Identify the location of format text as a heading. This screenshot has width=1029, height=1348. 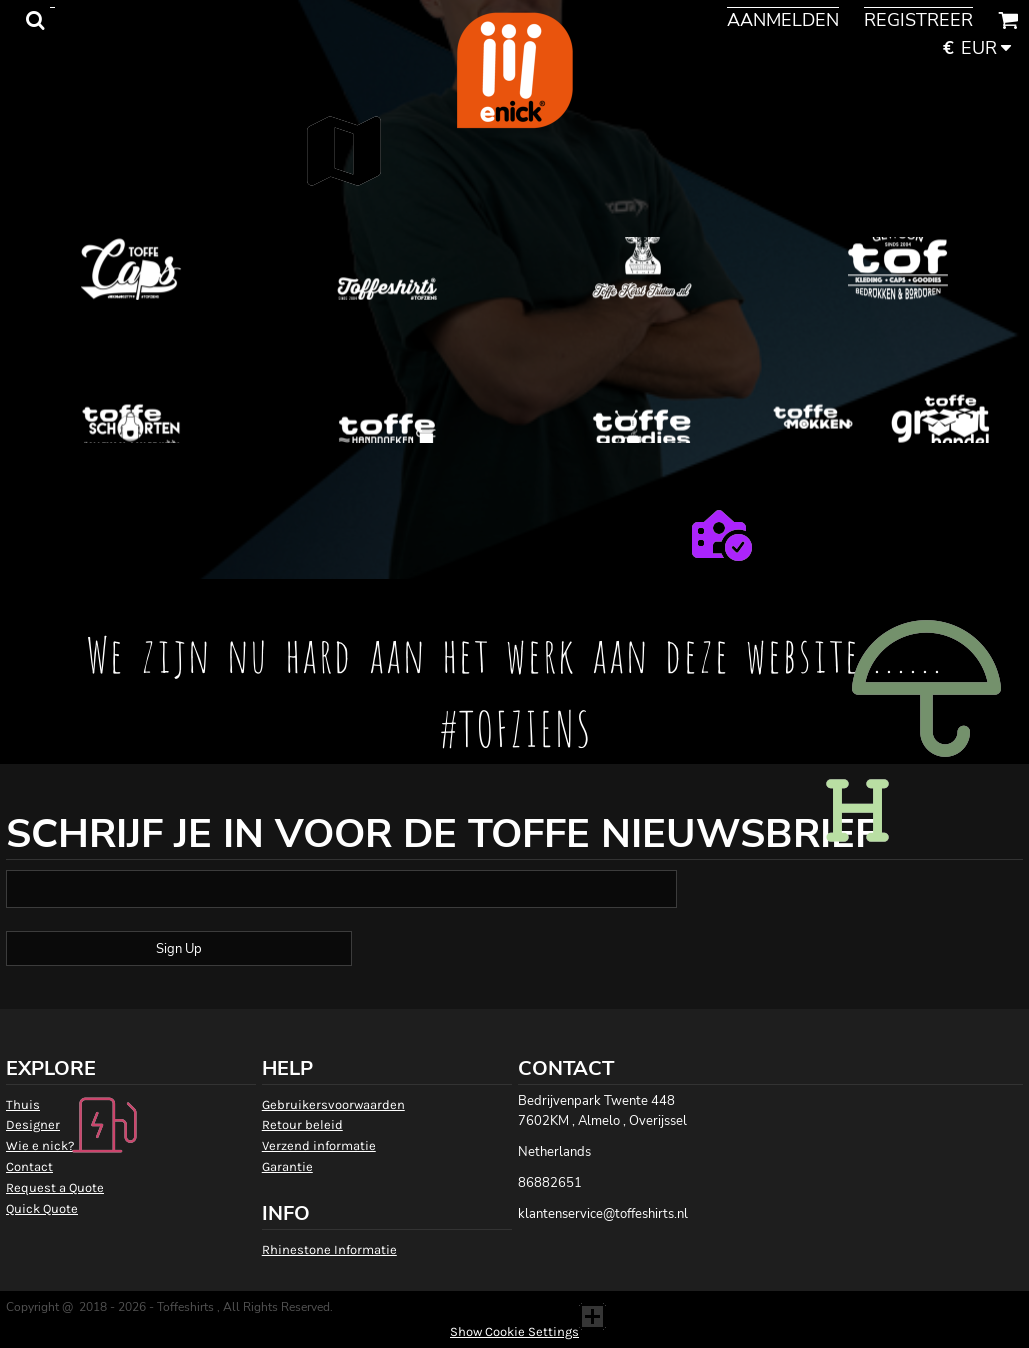
(857, 810).